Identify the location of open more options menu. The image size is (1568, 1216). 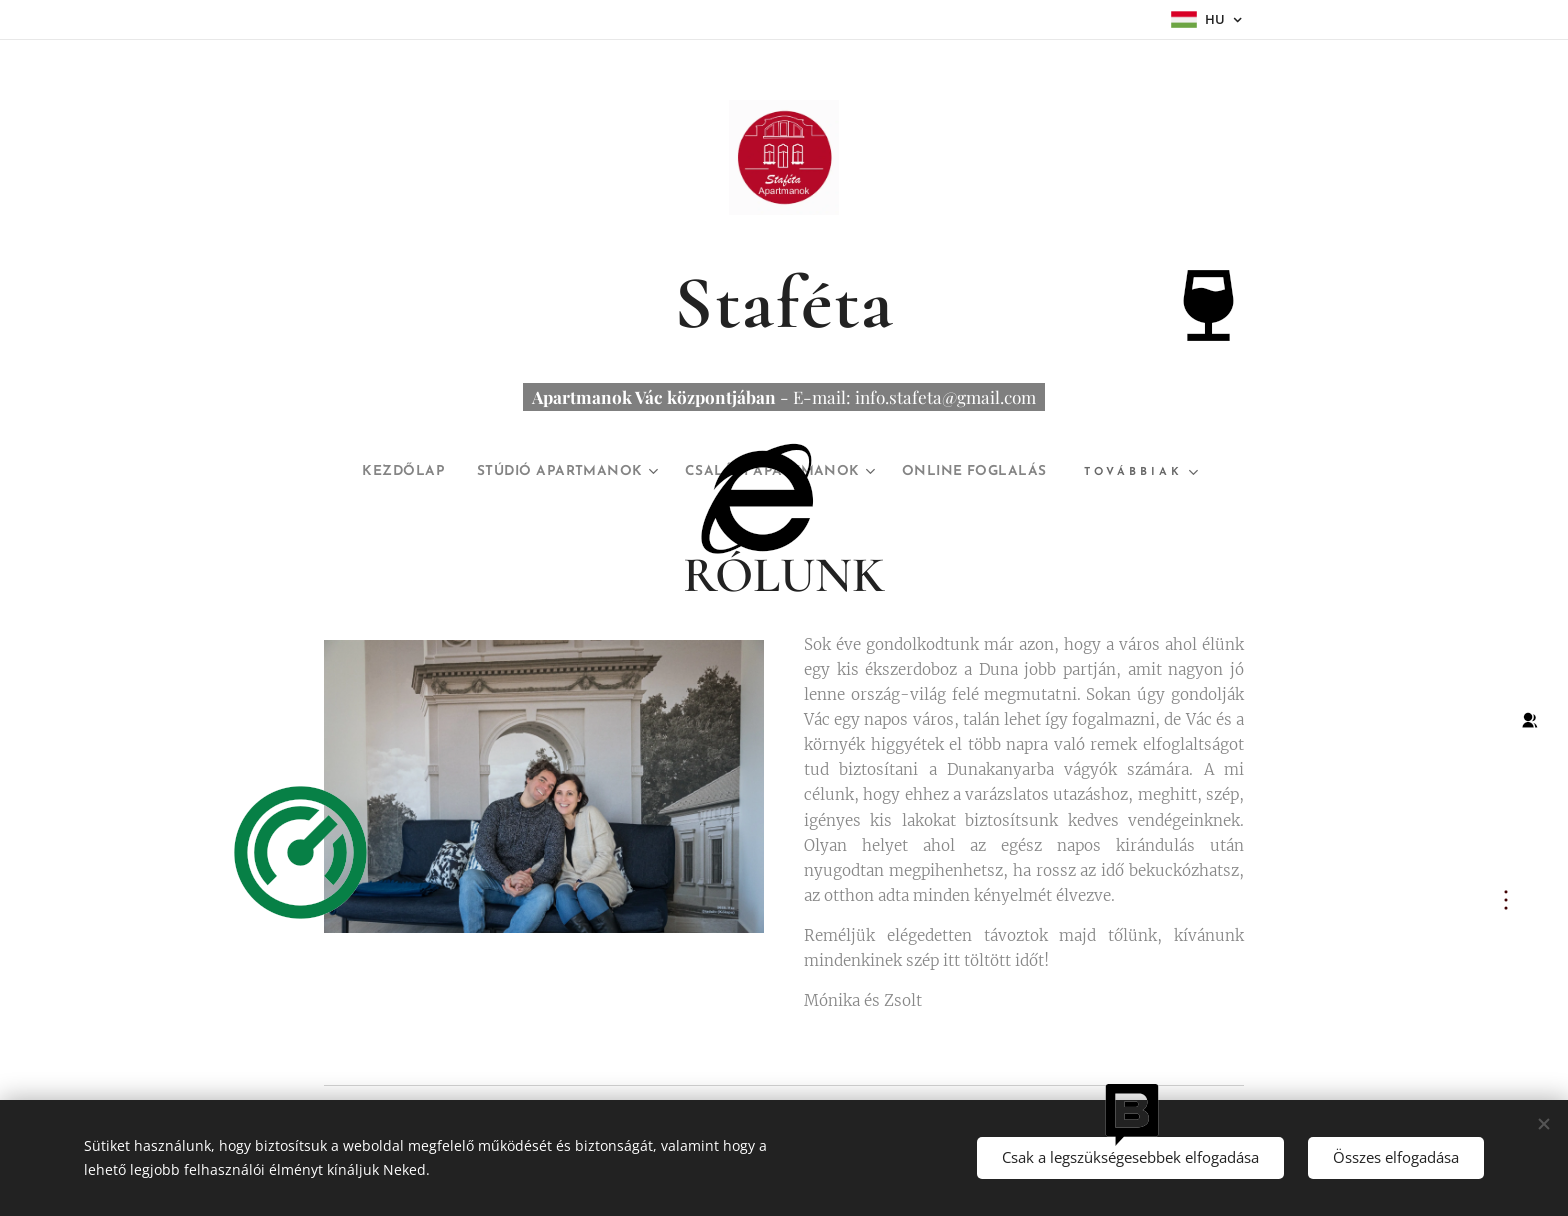
(1506, 900).